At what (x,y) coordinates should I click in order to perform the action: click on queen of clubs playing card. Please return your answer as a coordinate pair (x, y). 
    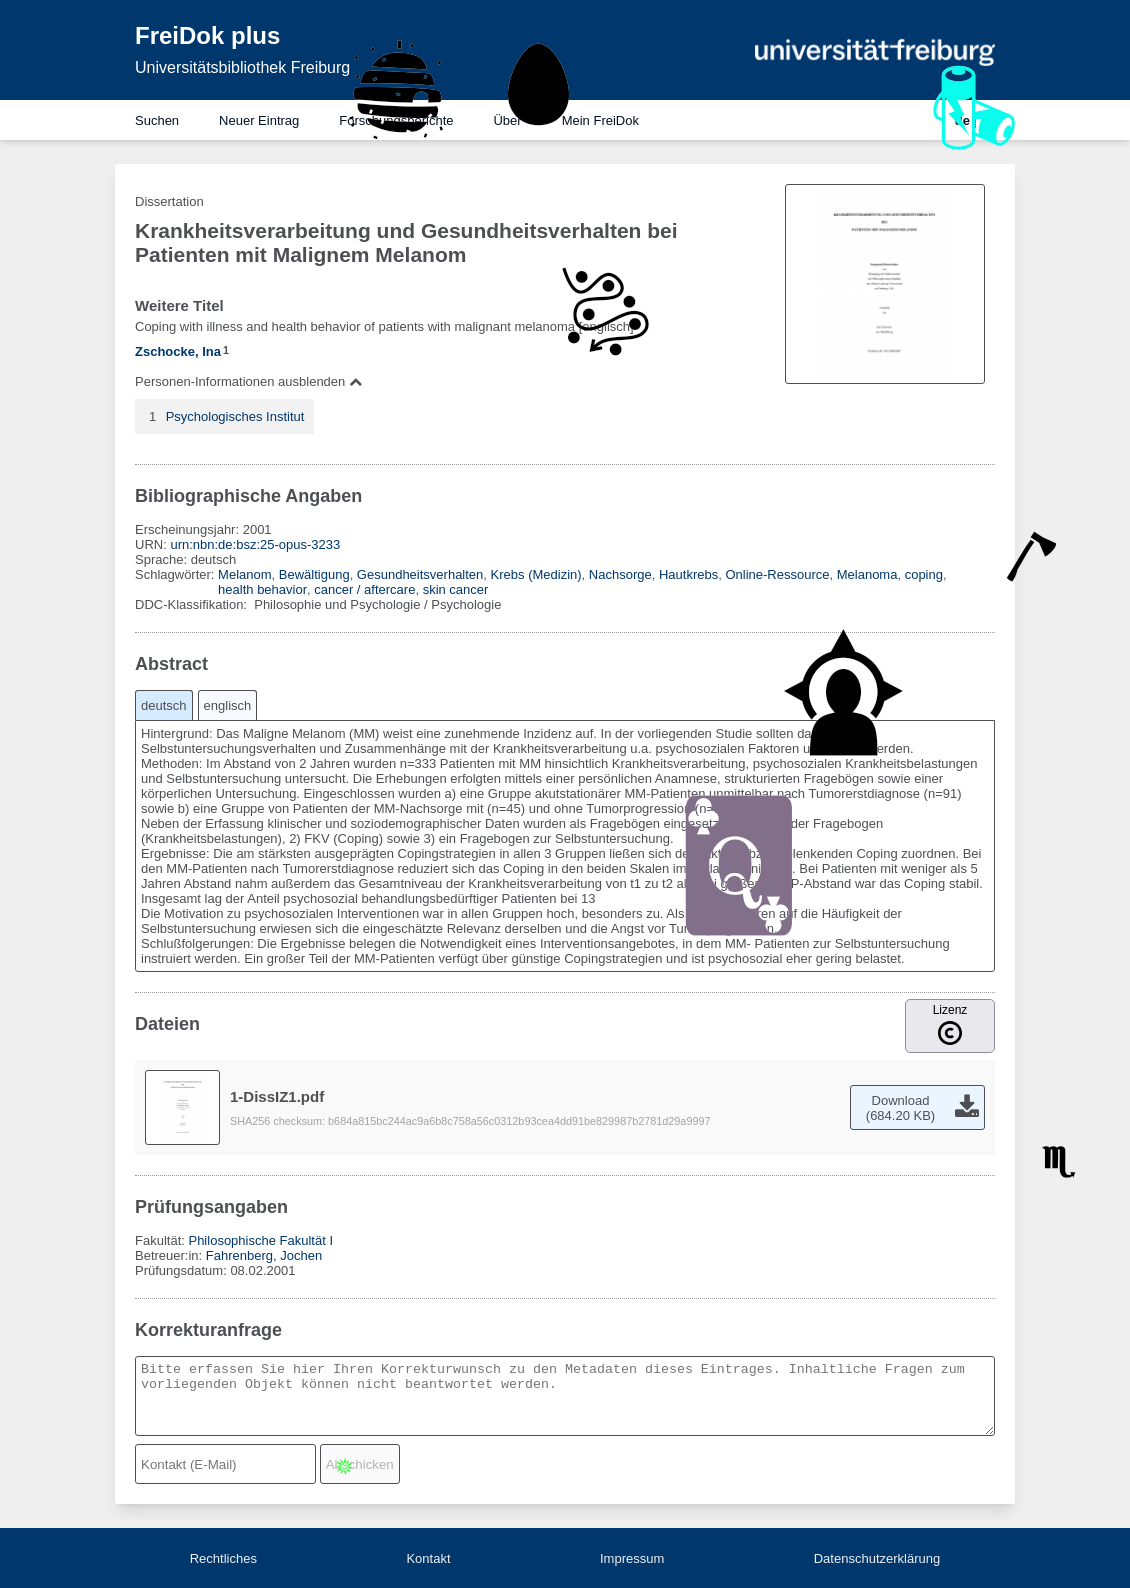
    Looking at the image, I should click on (738, 865).